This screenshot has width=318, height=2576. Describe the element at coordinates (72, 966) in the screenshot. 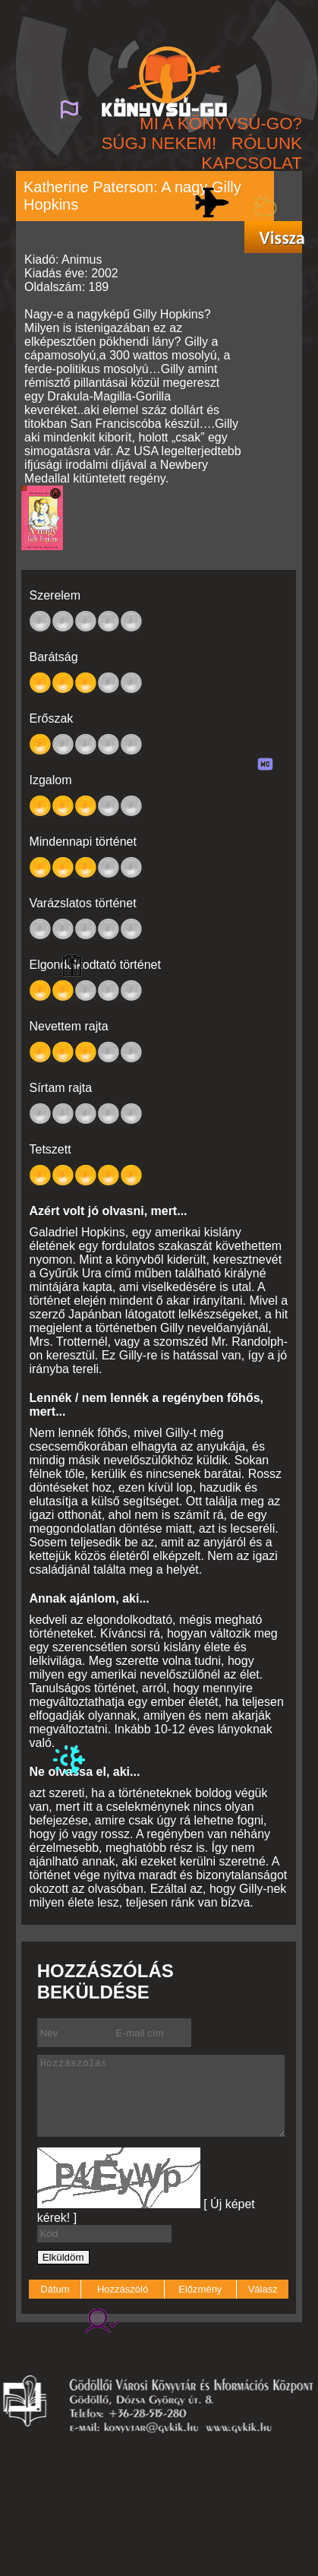

I see `view clothing or apparel items` at that location.